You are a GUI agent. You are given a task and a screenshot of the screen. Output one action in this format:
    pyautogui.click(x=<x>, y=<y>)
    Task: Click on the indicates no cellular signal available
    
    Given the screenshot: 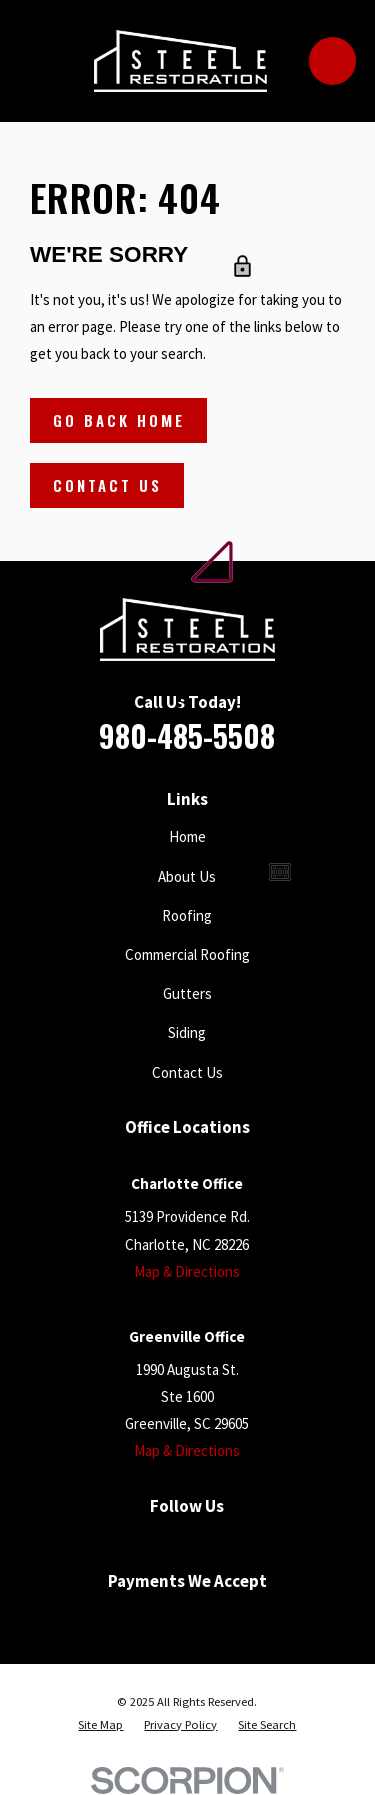 What is the action you would take?
    pyautogui.click(x=215, y=563)
    